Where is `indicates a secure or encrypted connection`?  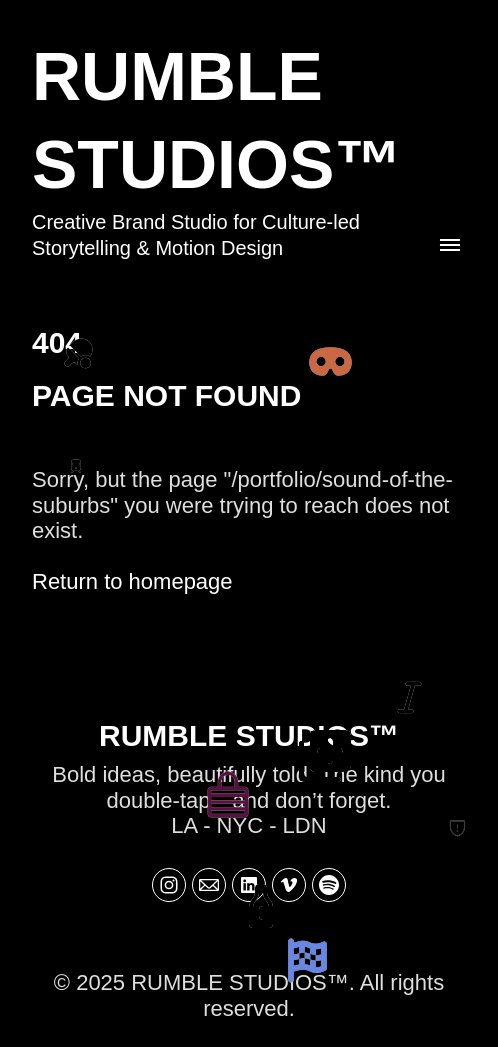 indicates a secure or encrypted connection is located at coordinates (228, 797).